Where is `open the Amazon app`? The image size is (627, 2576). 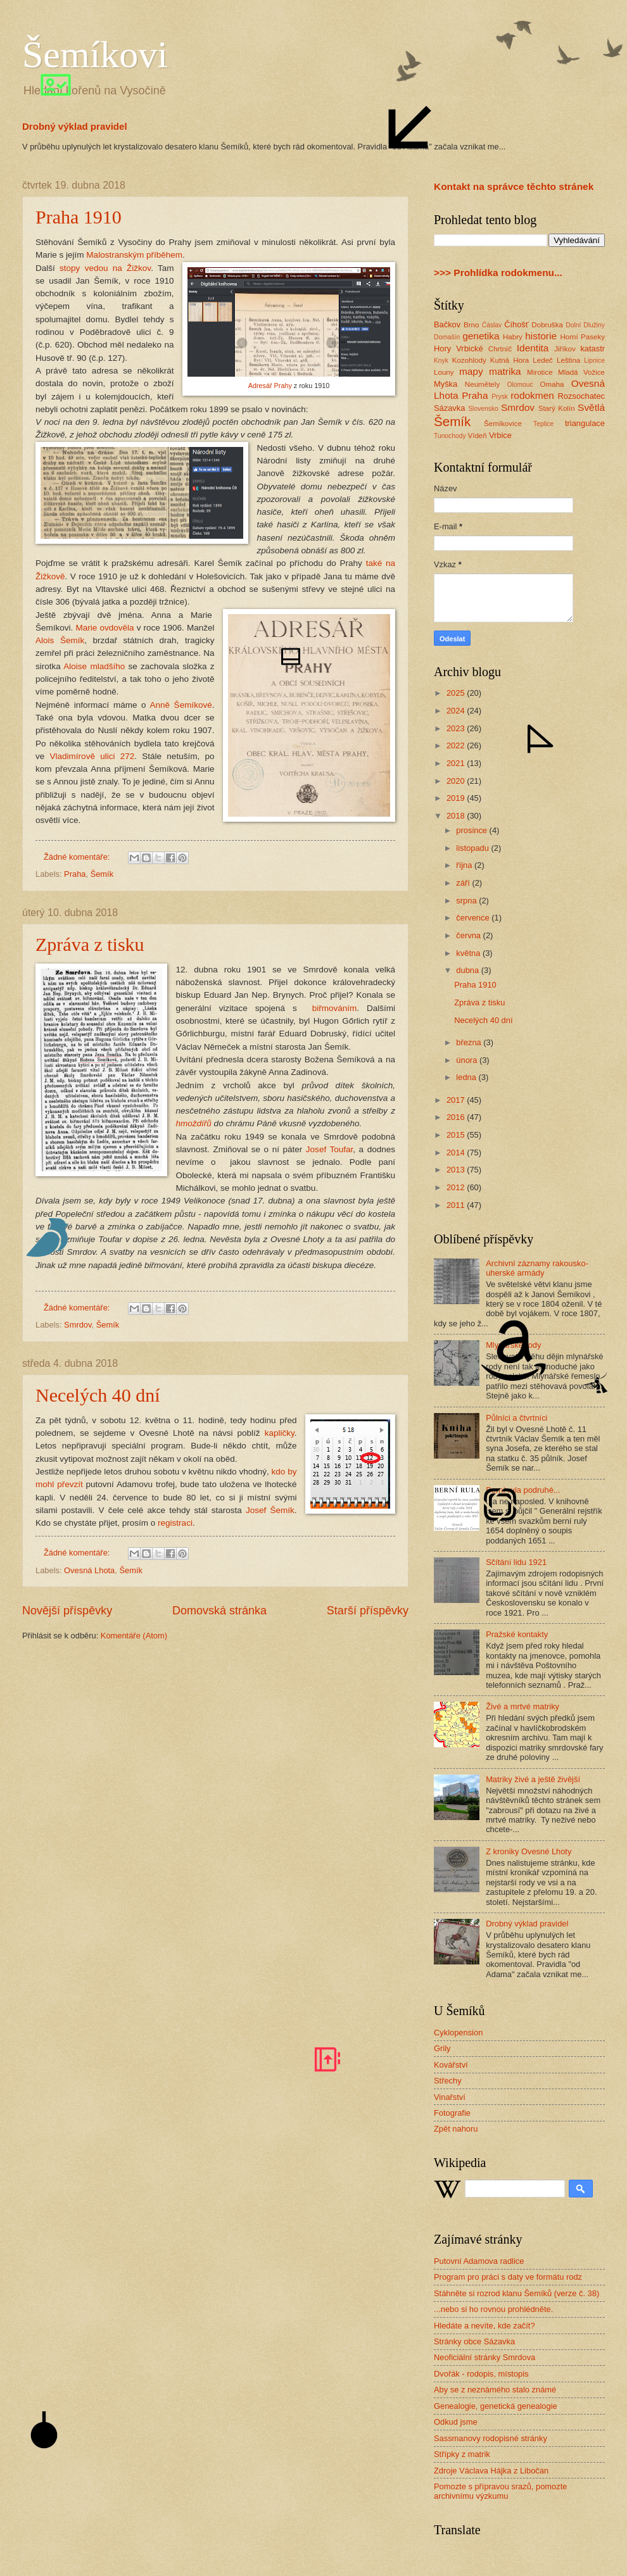
open the Amazon app is located at coordinates (512, 1347).